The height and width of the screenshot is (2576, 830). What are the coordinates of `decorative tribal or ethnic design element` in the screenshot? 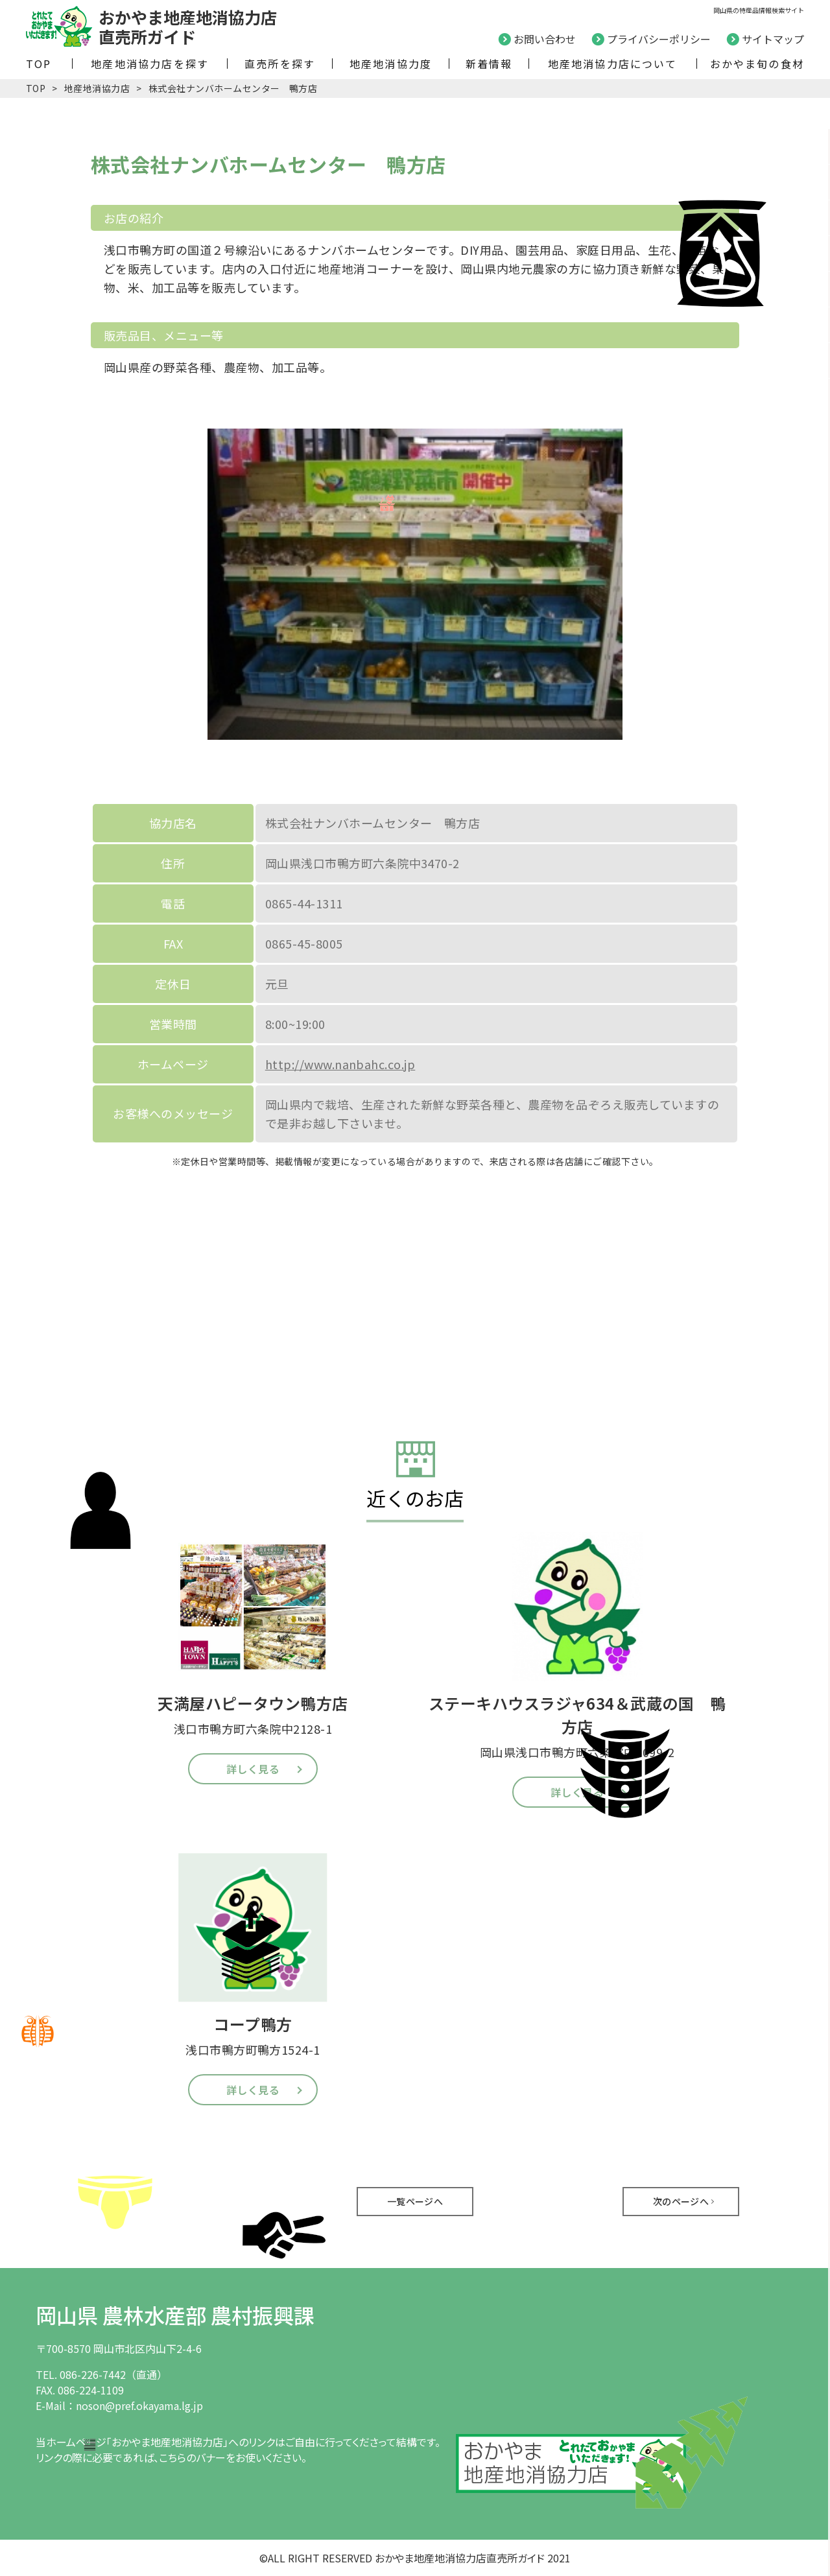 It's located at (38, 2031).